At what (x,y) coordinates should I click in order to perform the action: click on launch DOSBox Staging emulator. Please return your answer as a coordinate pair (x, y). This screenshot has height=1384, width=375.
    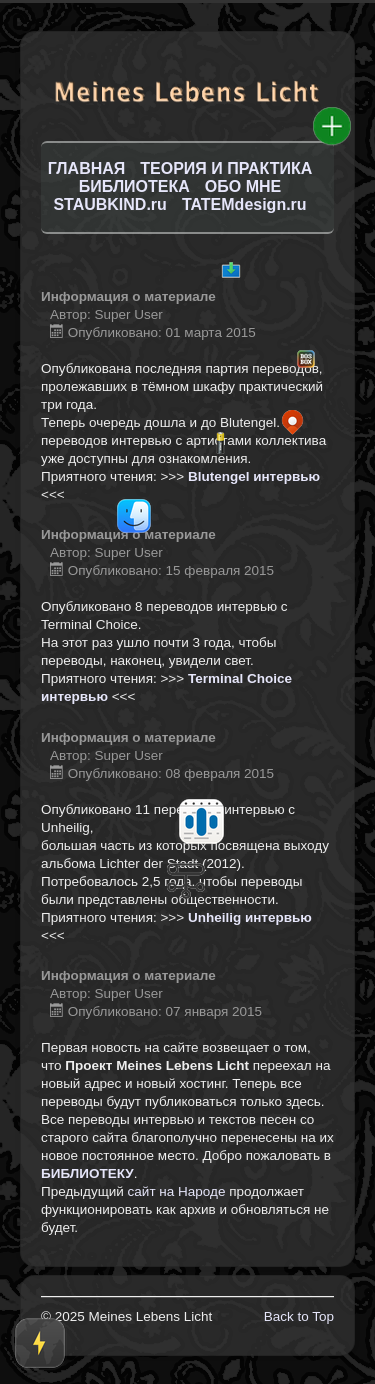
    Looking at the image, I should click on (306, 359).